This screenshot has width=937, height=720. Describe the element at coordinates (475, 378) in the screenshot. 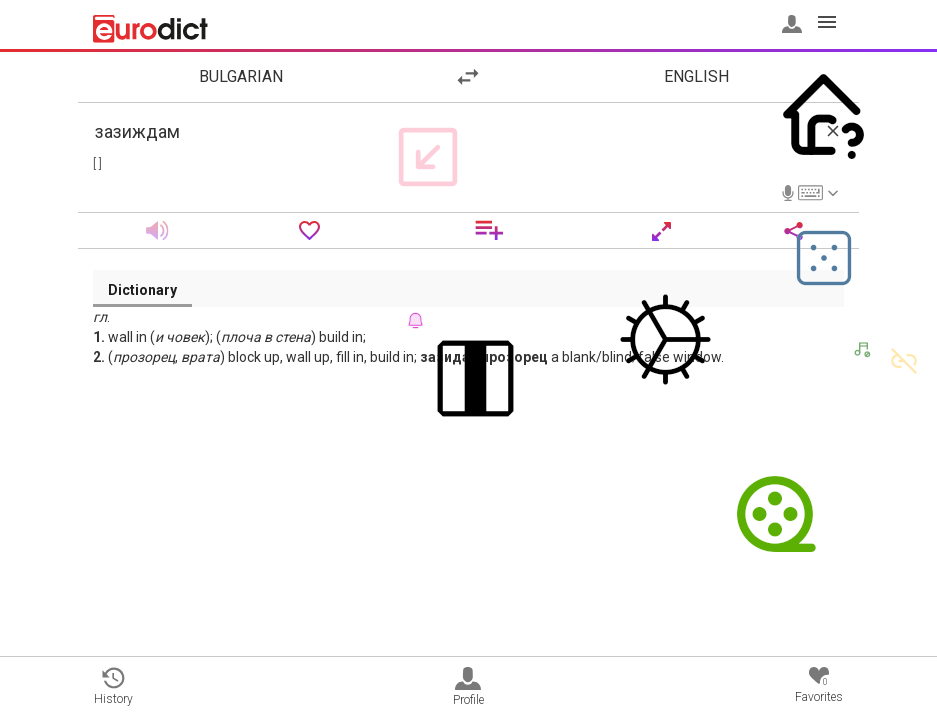

I see `switch to centered layout view` at that location.